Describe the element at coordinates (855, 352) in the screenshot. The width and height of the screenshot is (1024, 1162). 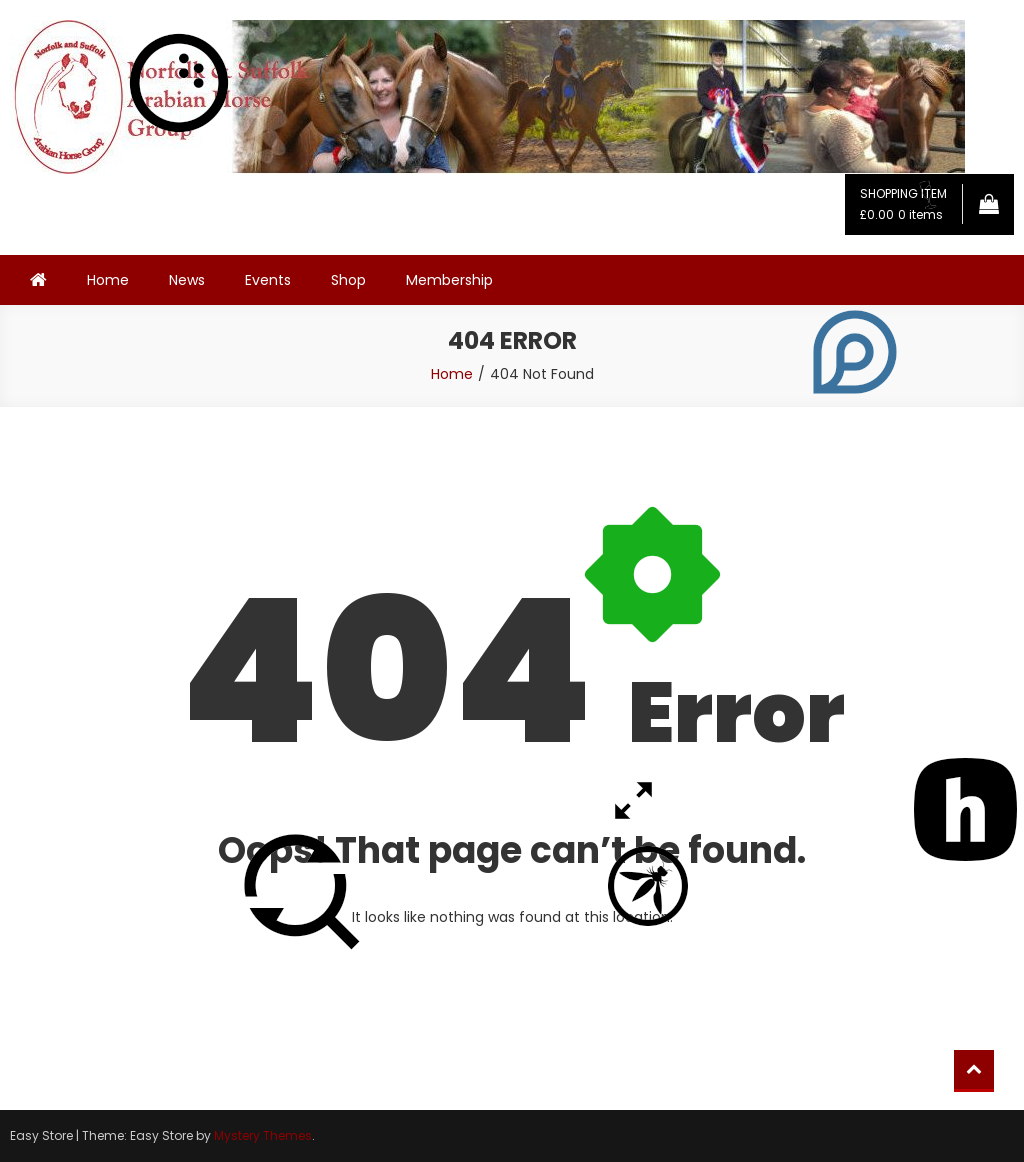
I see `open microsoft loop app` at that location.